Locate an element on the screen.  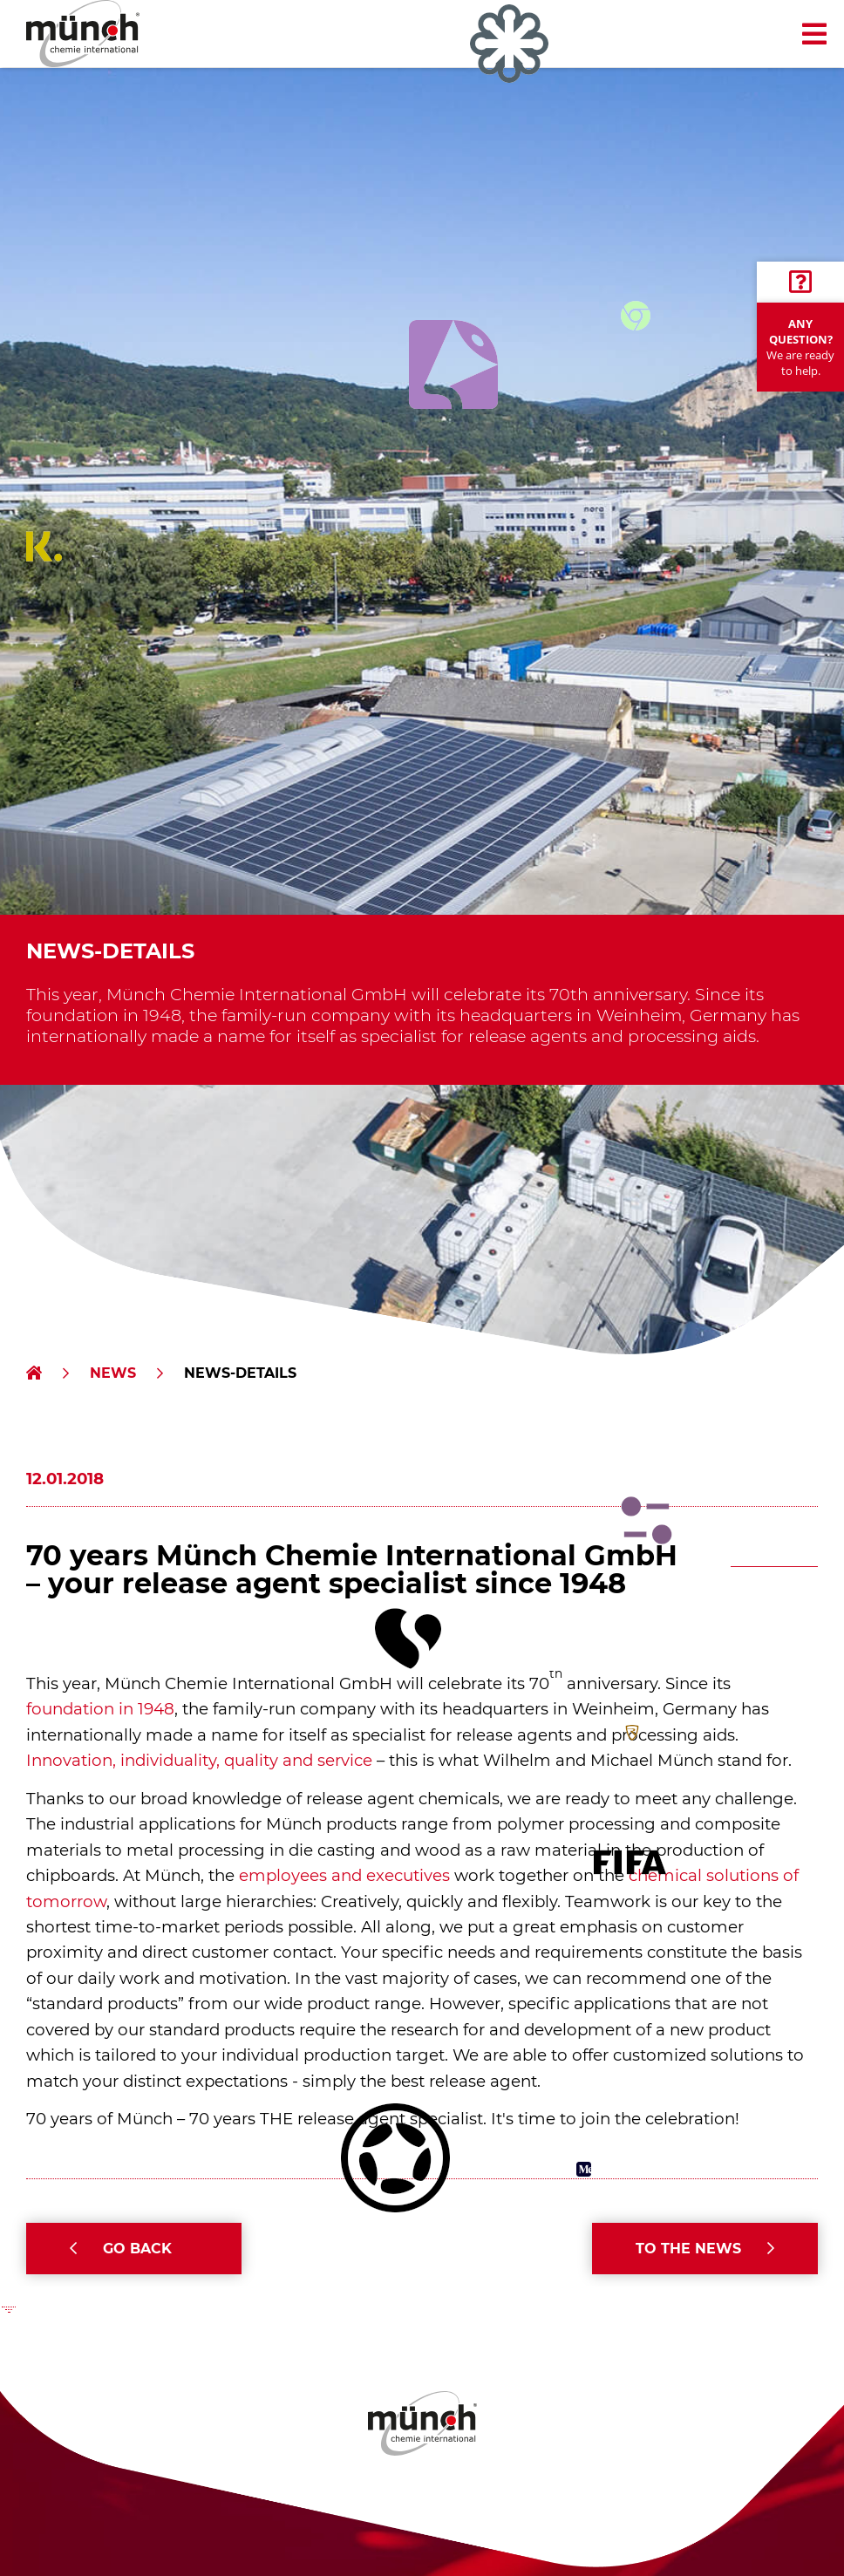
open google chrome browser is located at coordinates (636, 316).